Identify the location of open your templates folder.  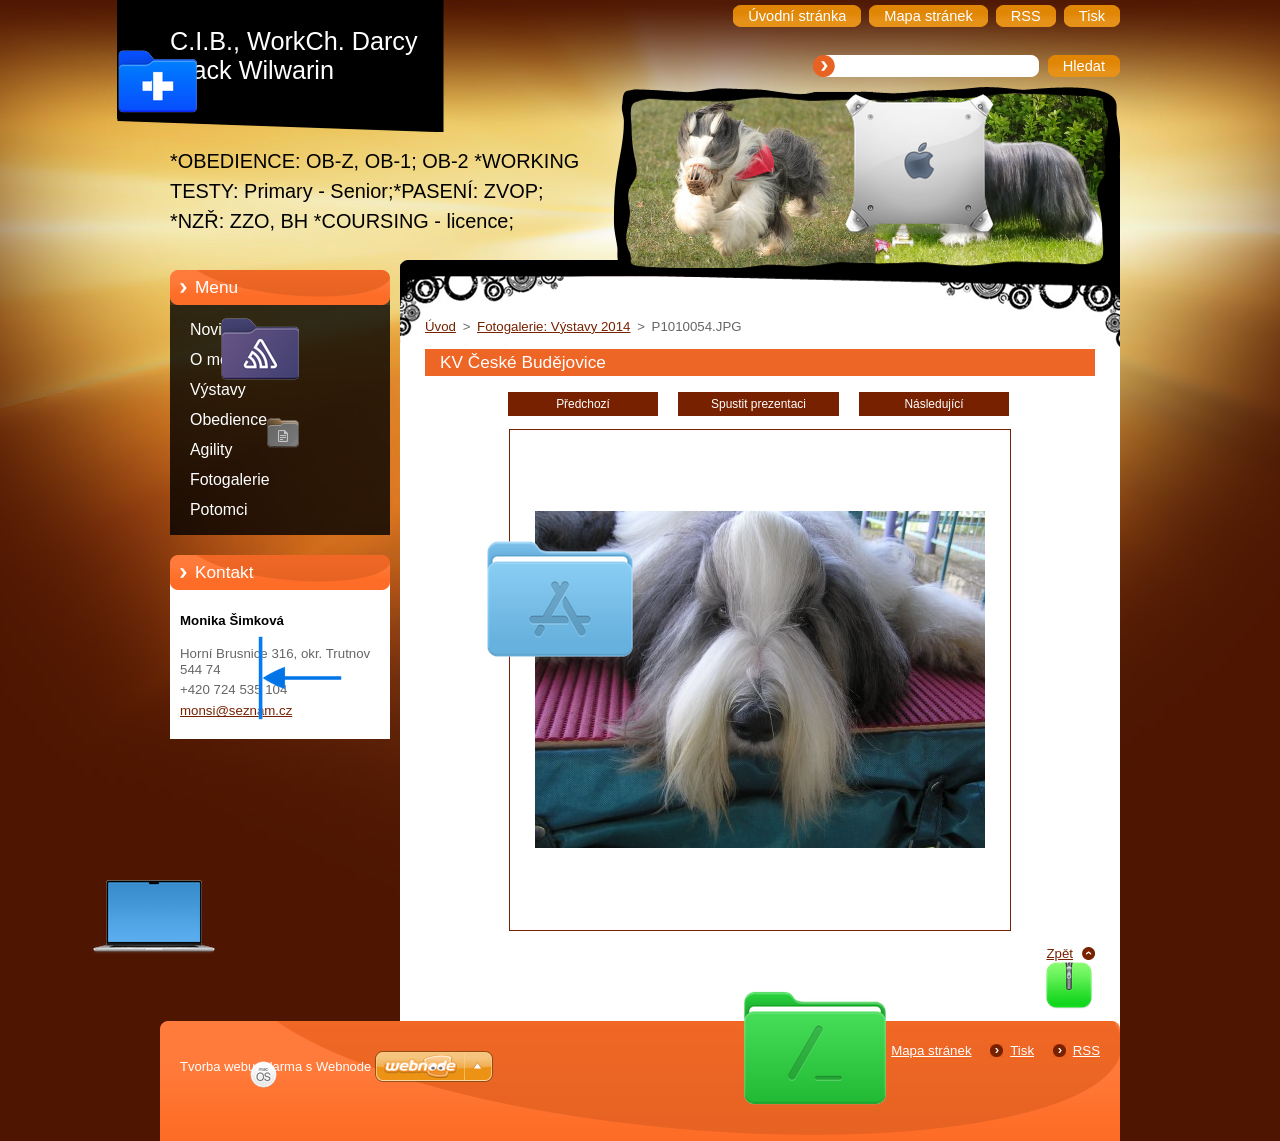
(560, 599).